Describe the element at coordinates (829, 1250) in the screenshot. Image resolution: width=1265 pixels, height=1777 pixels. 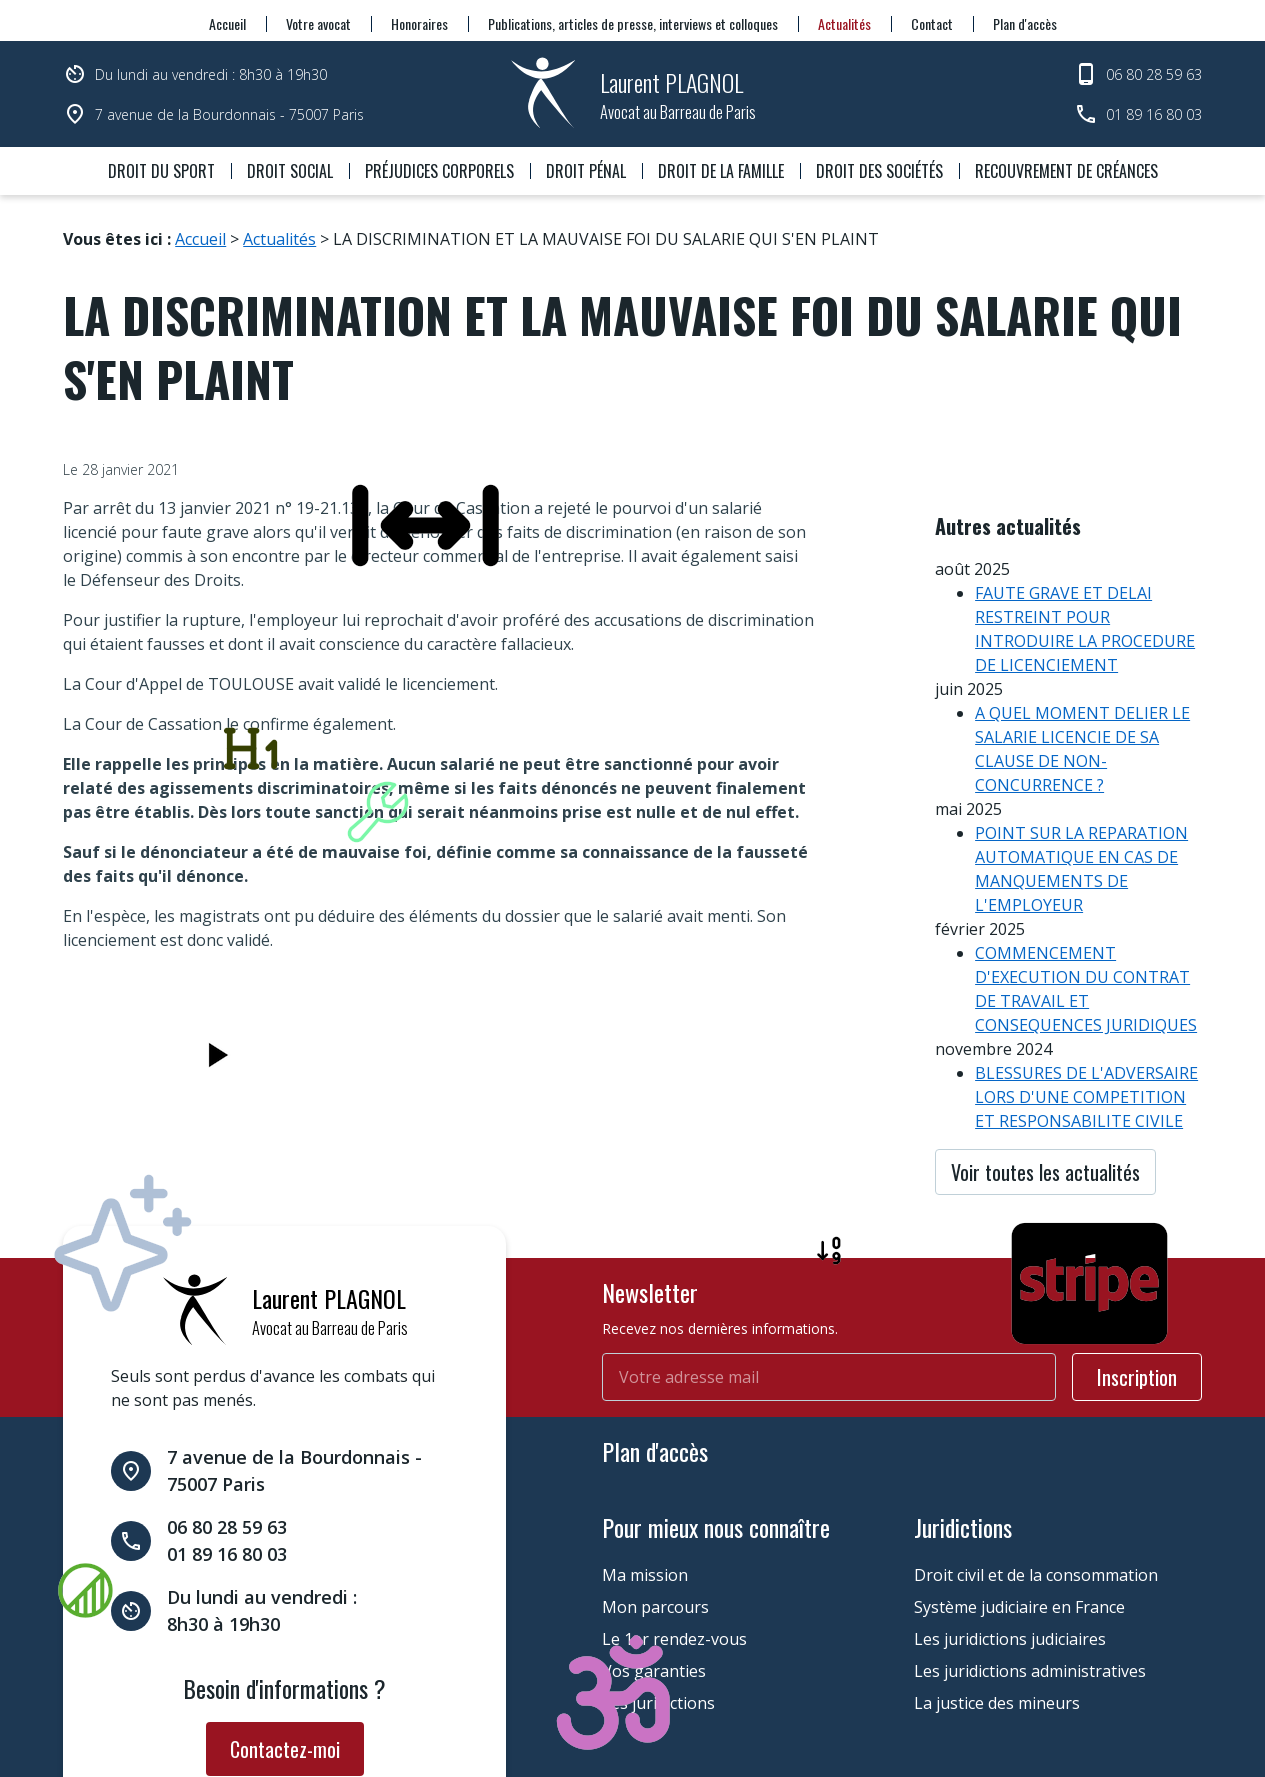
I see `sort numbers in ascending order (0-9)` at that location.